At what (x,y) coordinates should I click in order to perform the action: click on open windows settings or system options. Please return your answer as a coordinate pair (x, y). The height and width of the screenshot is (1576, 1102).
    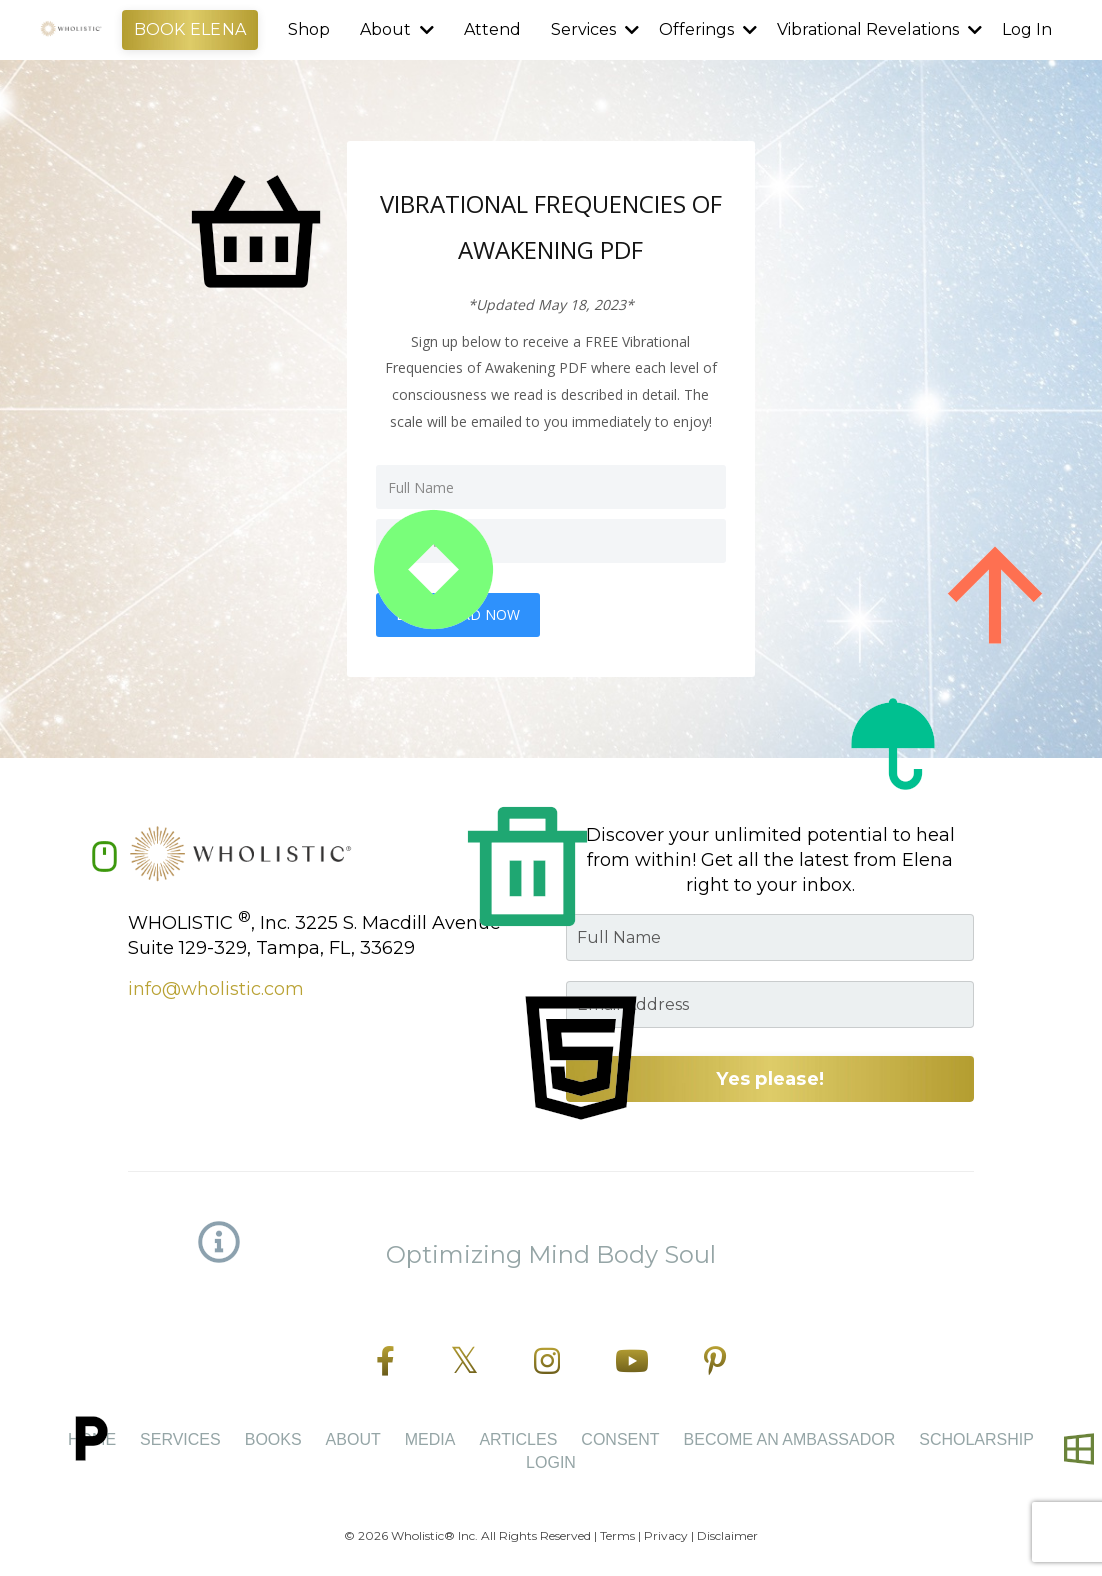
    Looking at the image, I should click on (1079, 1449).